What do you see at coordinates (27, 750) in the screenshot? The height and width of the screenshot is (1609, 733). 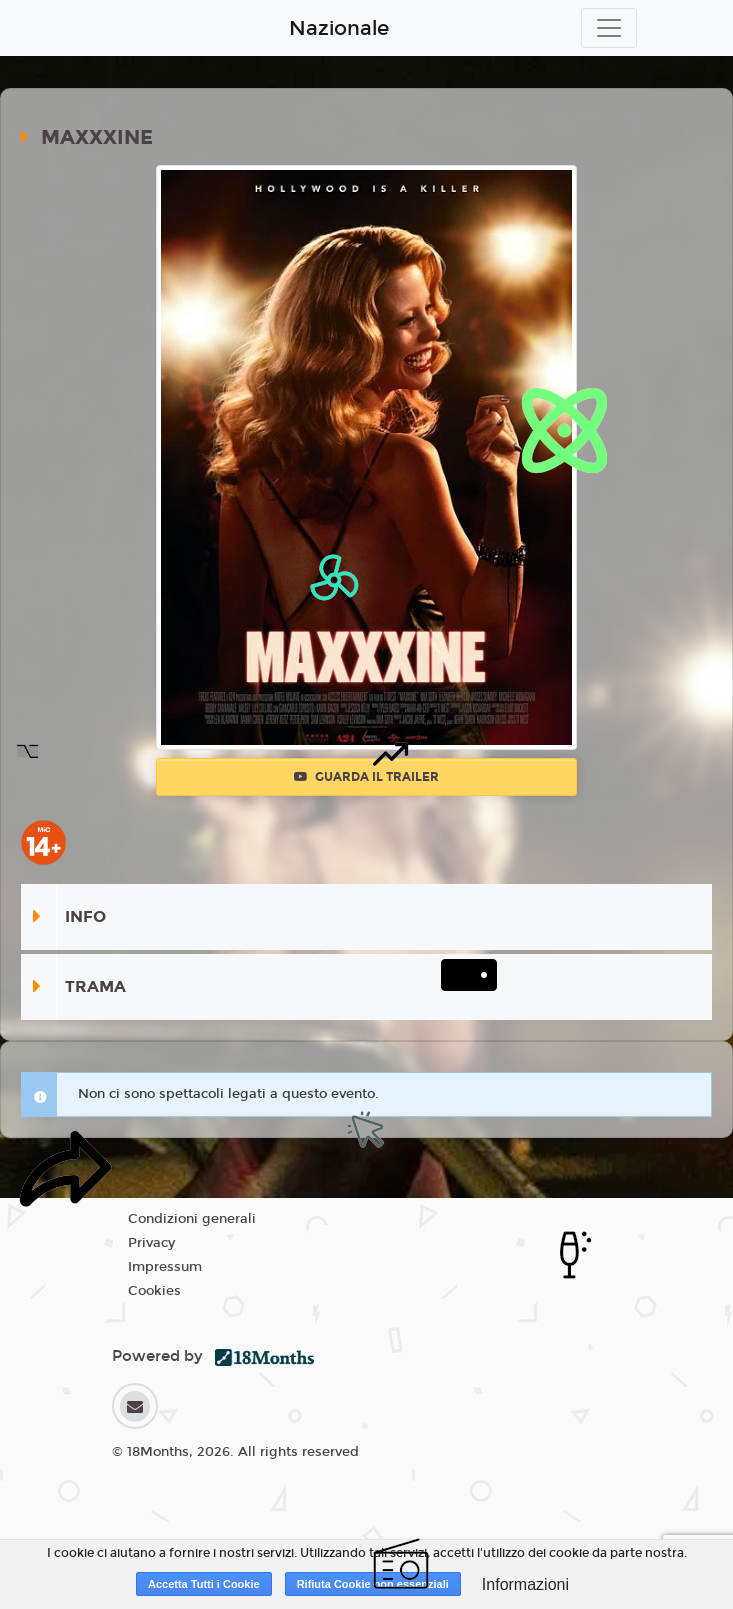 I see `access keyboard option or modifier key` at bounding box center [27, 750].